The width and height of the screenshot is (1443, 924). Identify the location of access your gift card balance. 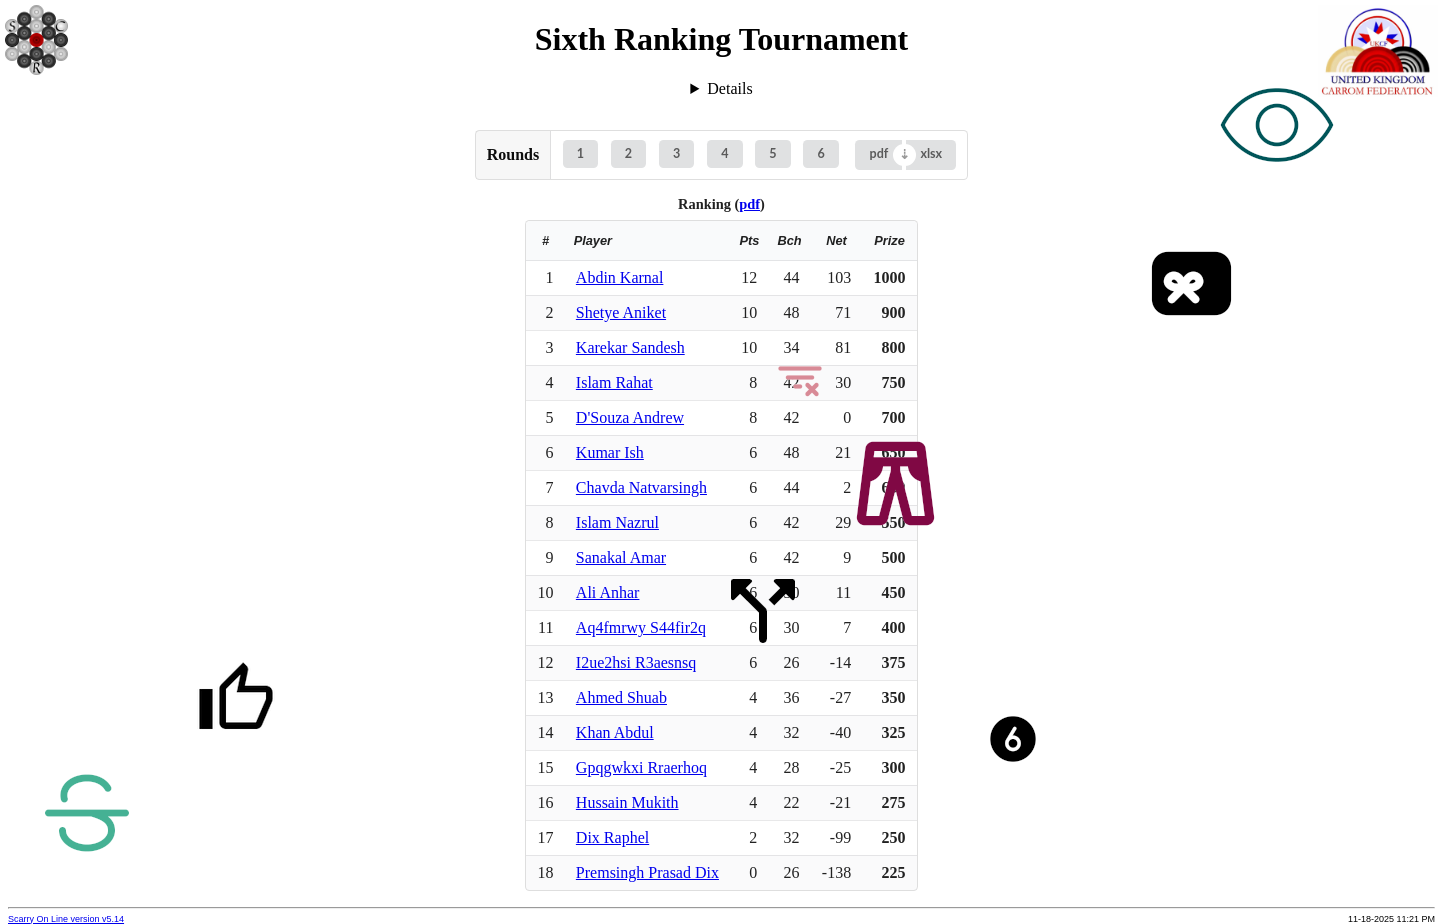
(1191, 283).